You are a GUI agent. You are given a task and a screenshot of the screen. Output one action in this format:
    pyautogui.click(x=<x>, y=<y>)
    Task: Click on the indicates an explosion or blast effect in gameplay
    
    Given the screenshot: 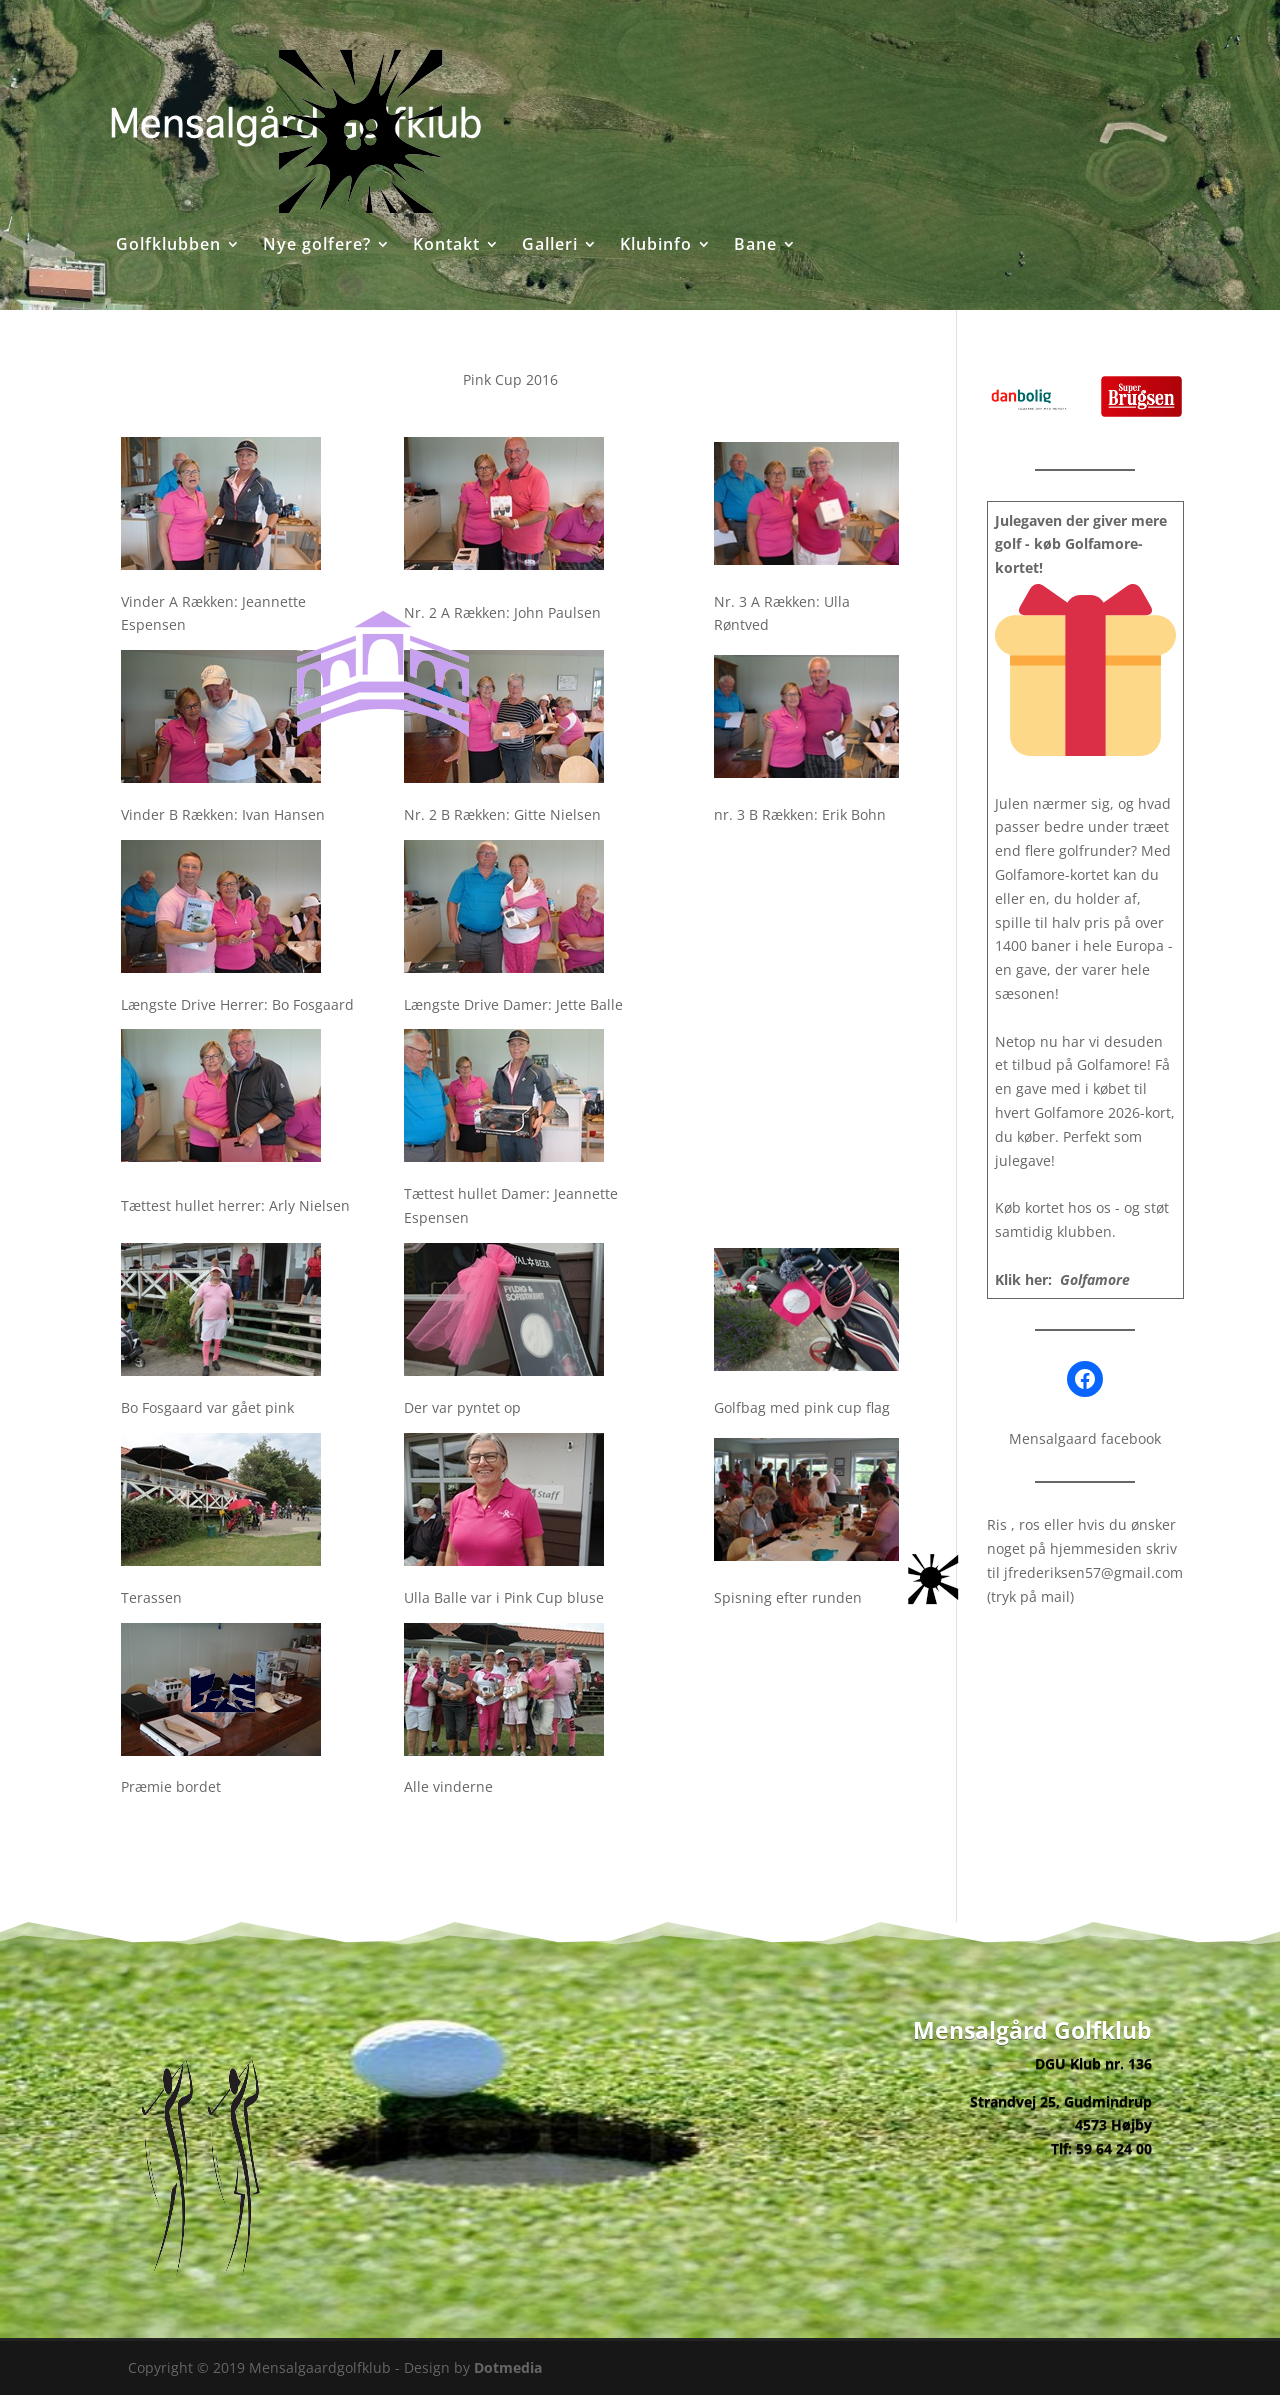 What is the action you would take?
    pyautogui.click(x=933, y=1579)
    